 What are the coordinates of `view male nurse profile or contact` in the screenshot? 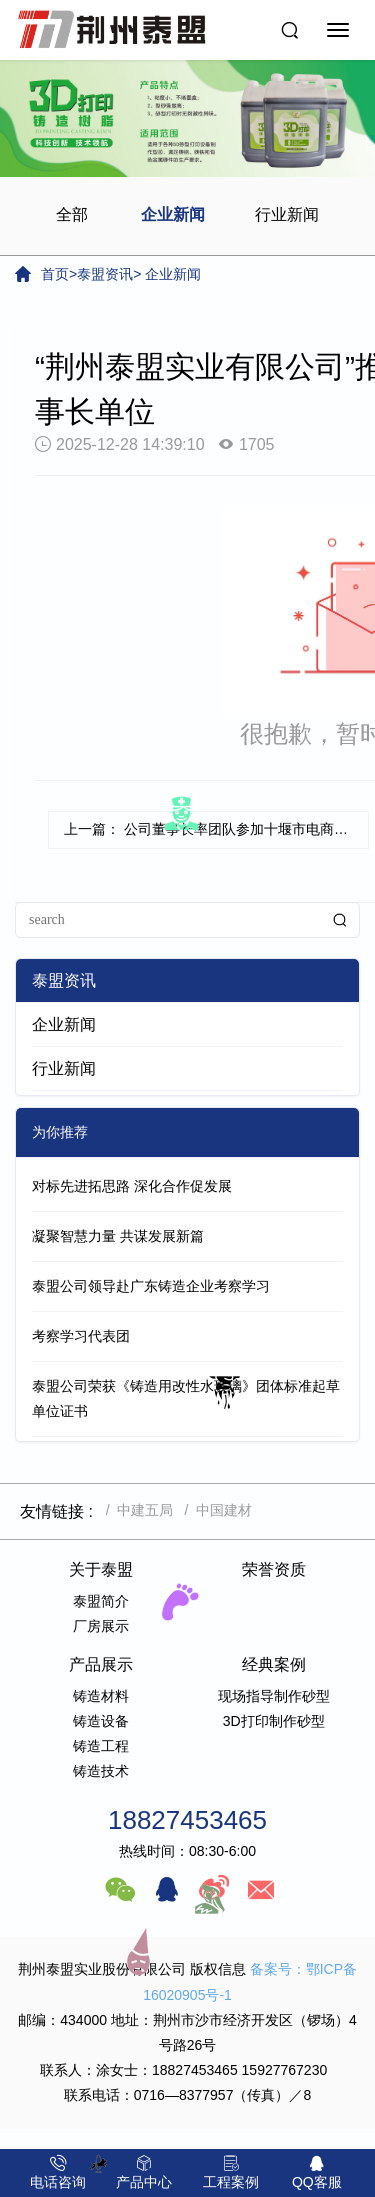 It's located at (181, 813).